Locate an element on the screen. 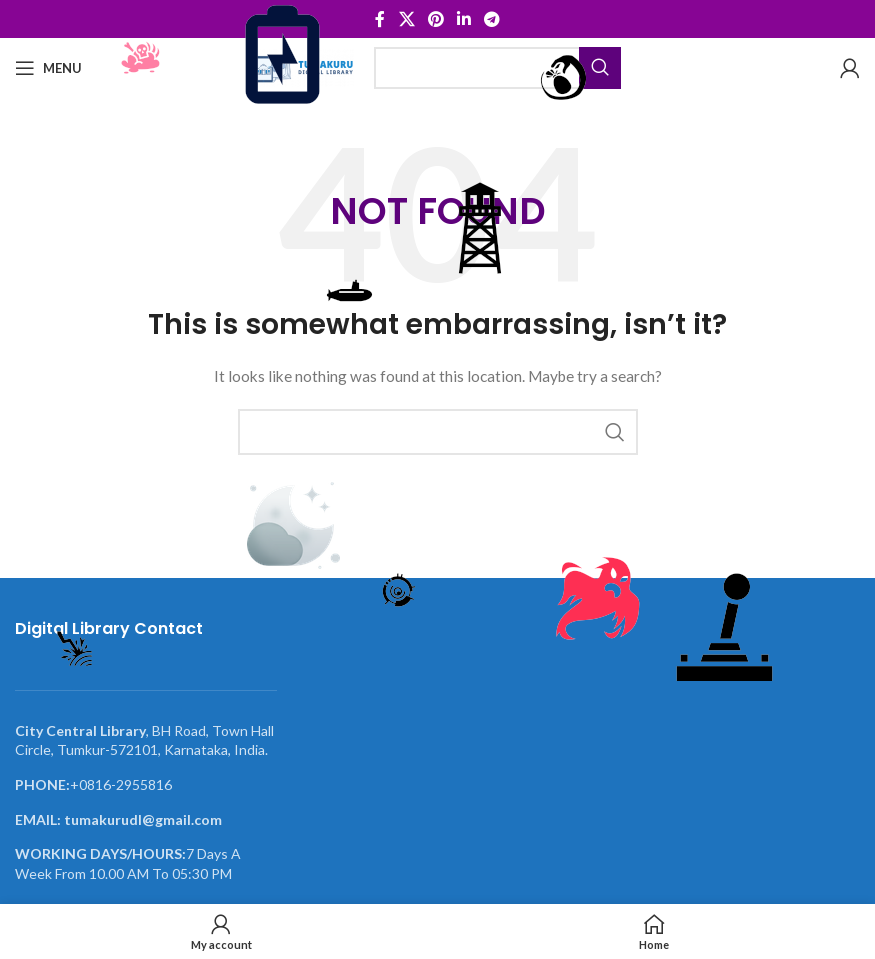  activate a powerful lightning or sonic attack is located at coordinates (74, 648).